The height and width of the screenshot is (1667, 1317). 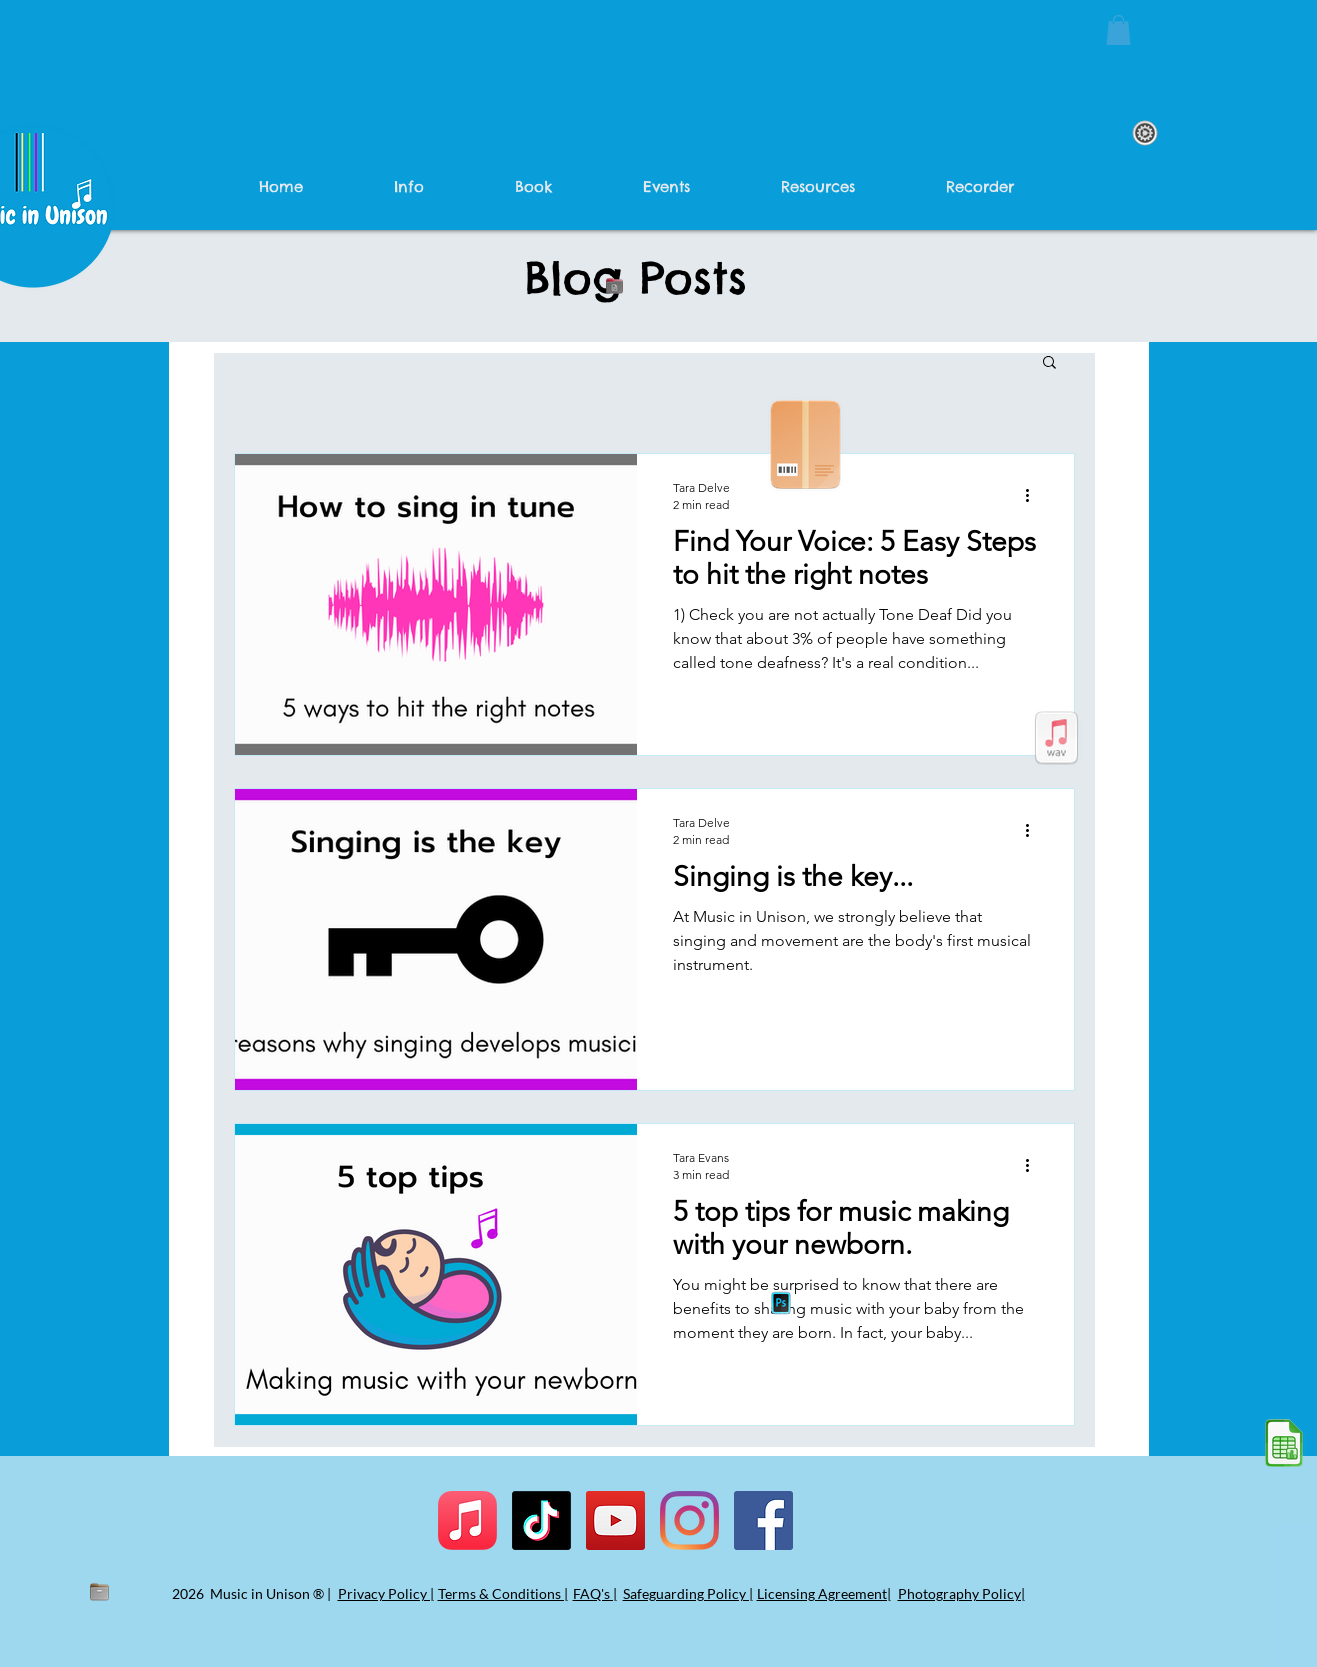 What do you see at coordinates (1284, 1443) in the screenshot?
I see `open a libreoffice calc spreadsheet file` at bounding box center [1284, 1443].